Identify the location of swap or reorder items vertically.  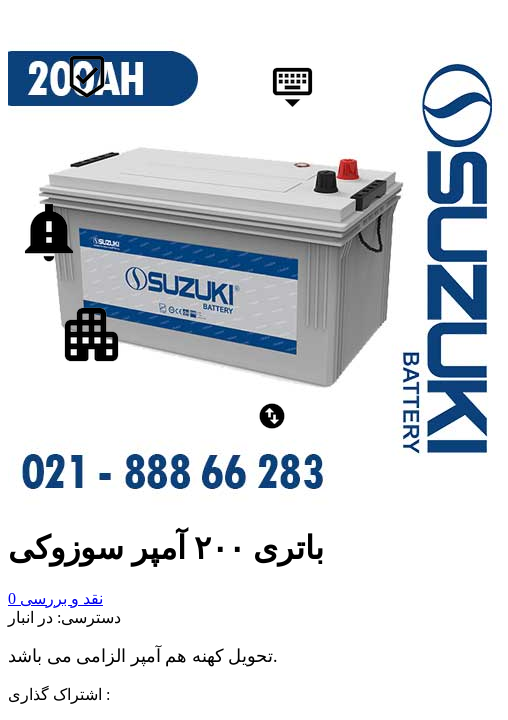
(272, 416).